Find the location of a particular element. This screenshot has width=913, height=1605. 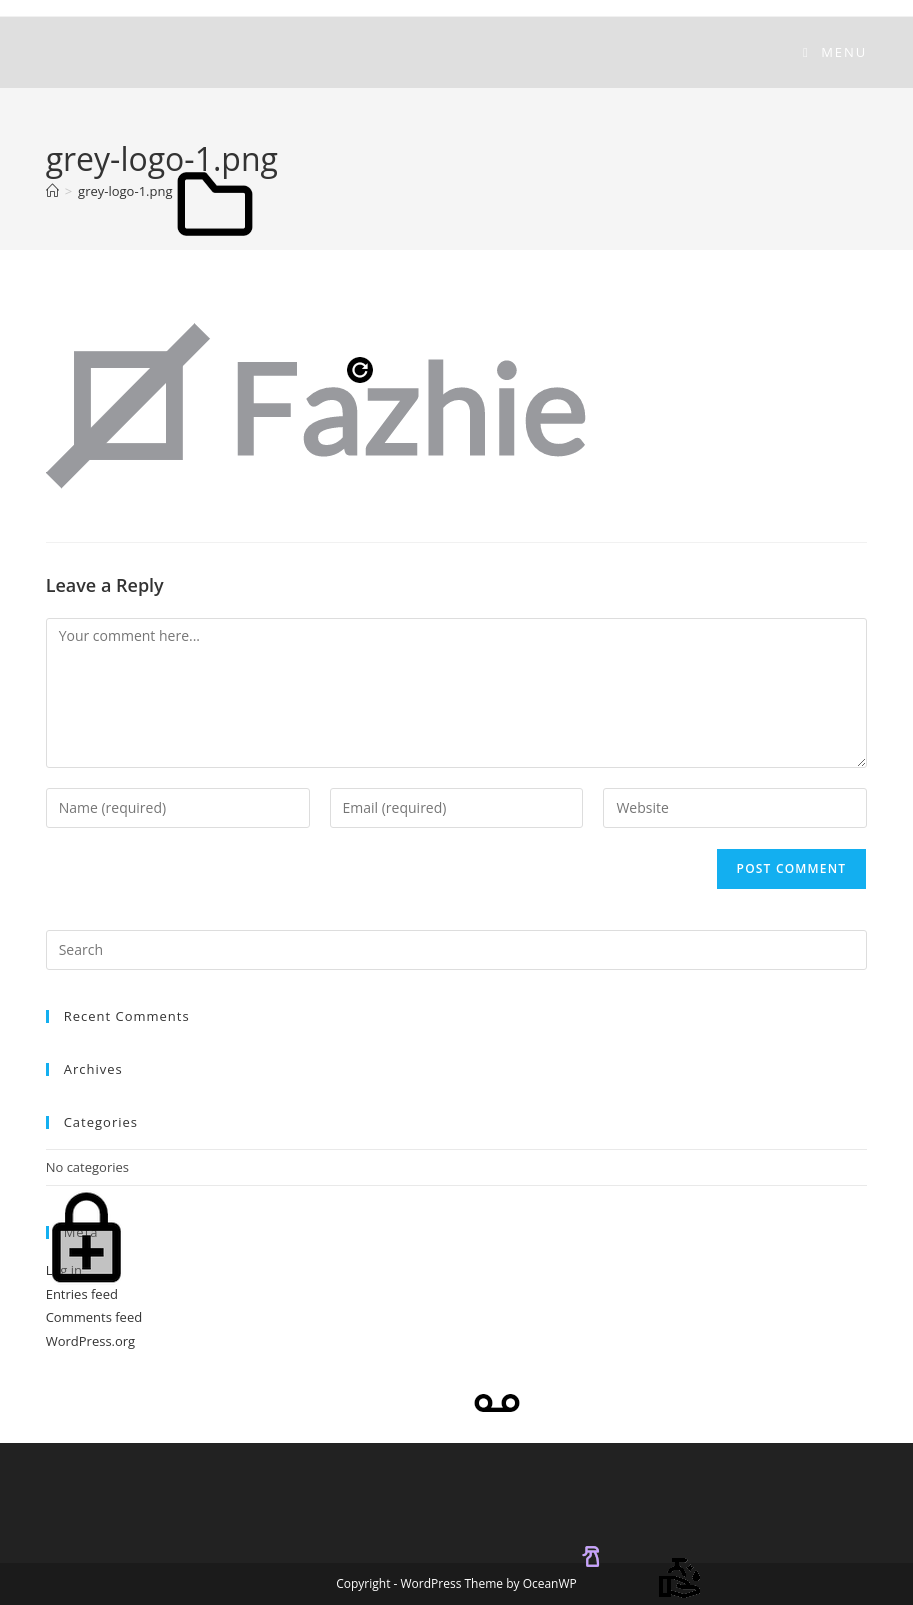

refresh or reload content is located at coordinates (360, 370).